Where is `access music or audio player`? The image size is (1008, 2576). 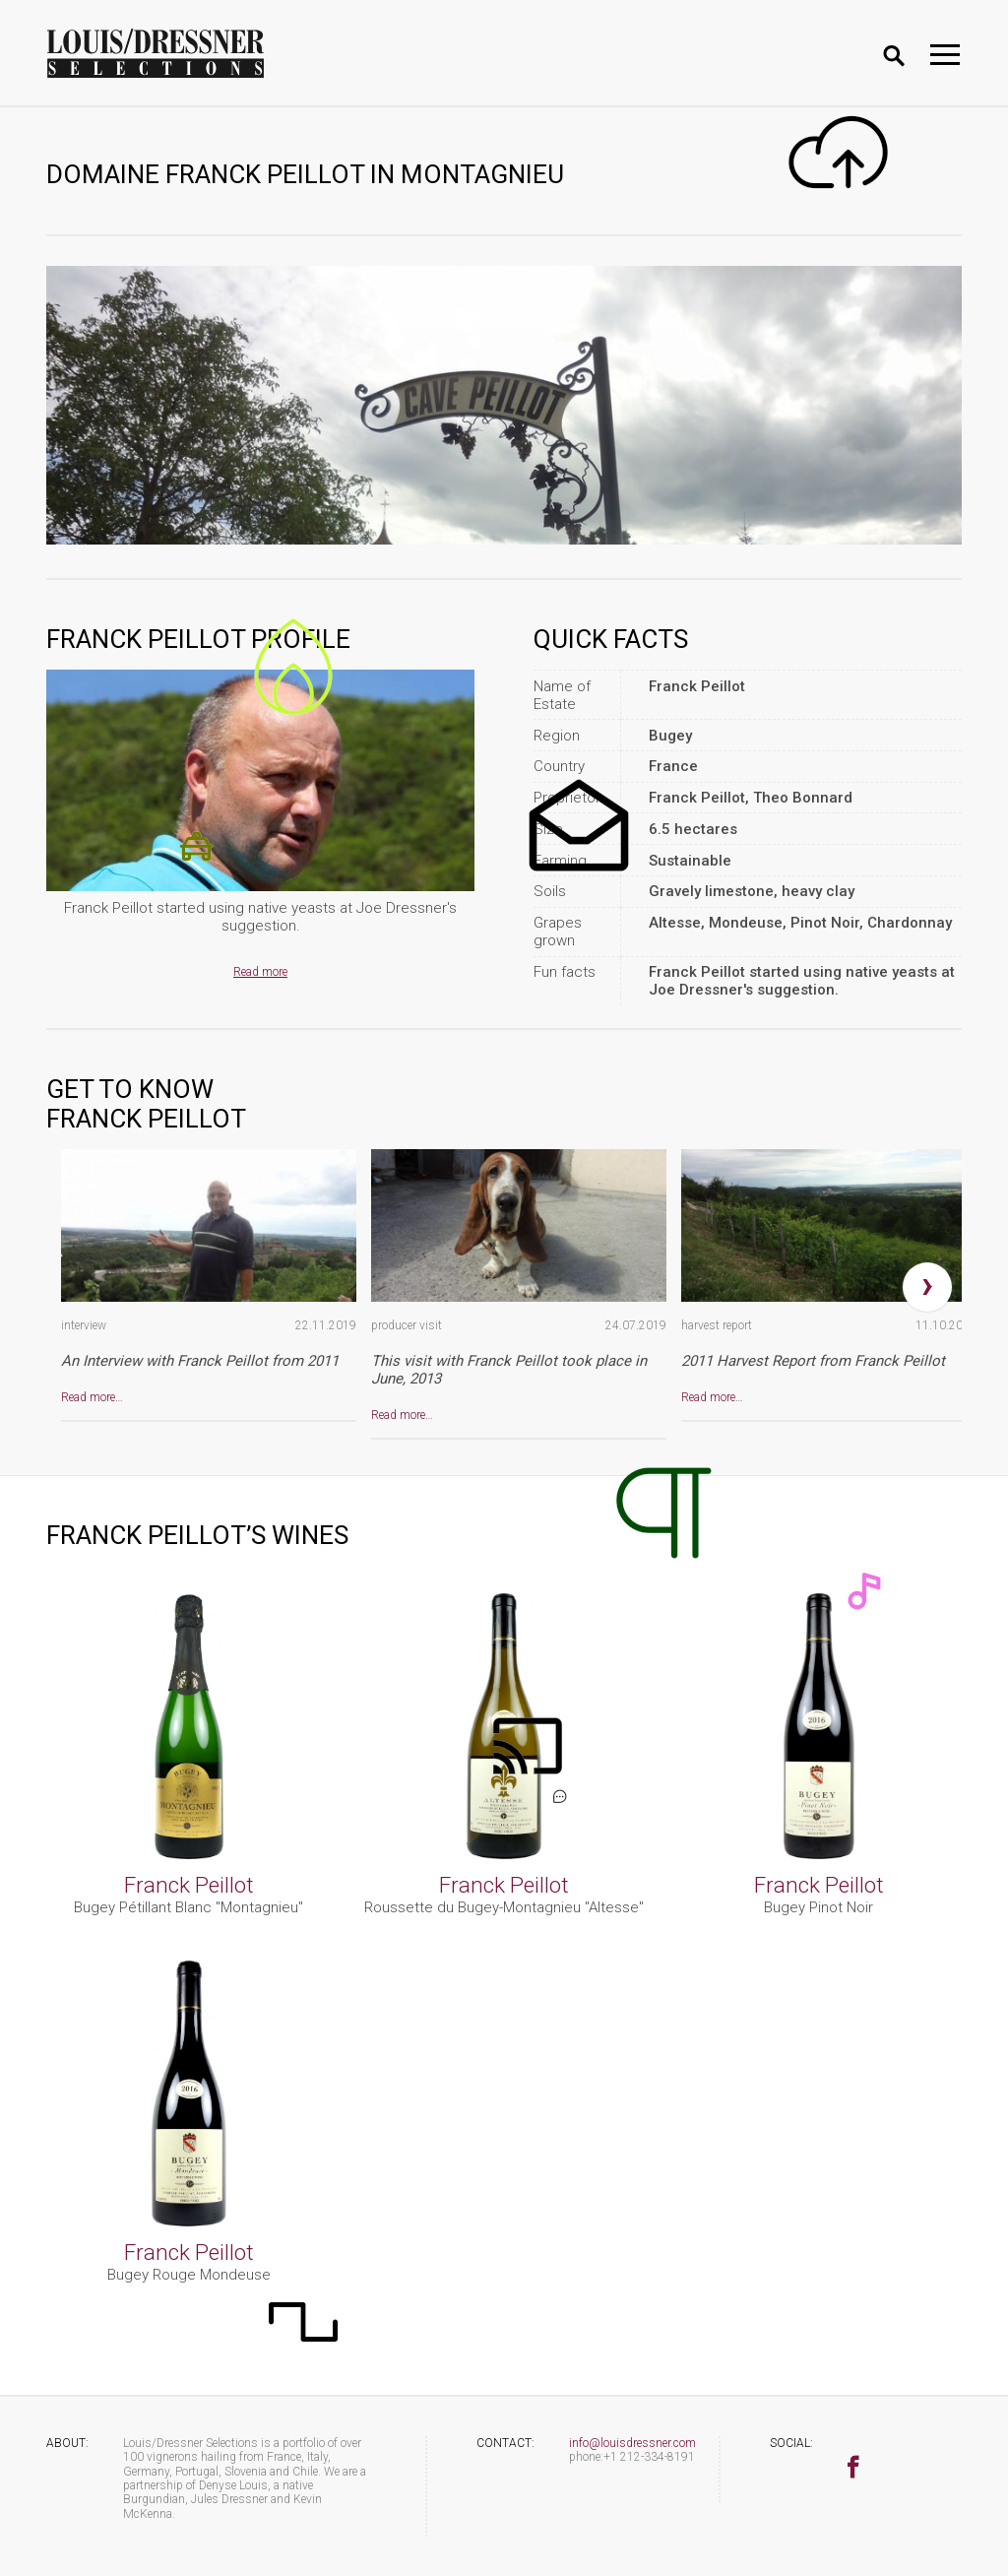
access music or audio player is located at coordinates (864, 1590).